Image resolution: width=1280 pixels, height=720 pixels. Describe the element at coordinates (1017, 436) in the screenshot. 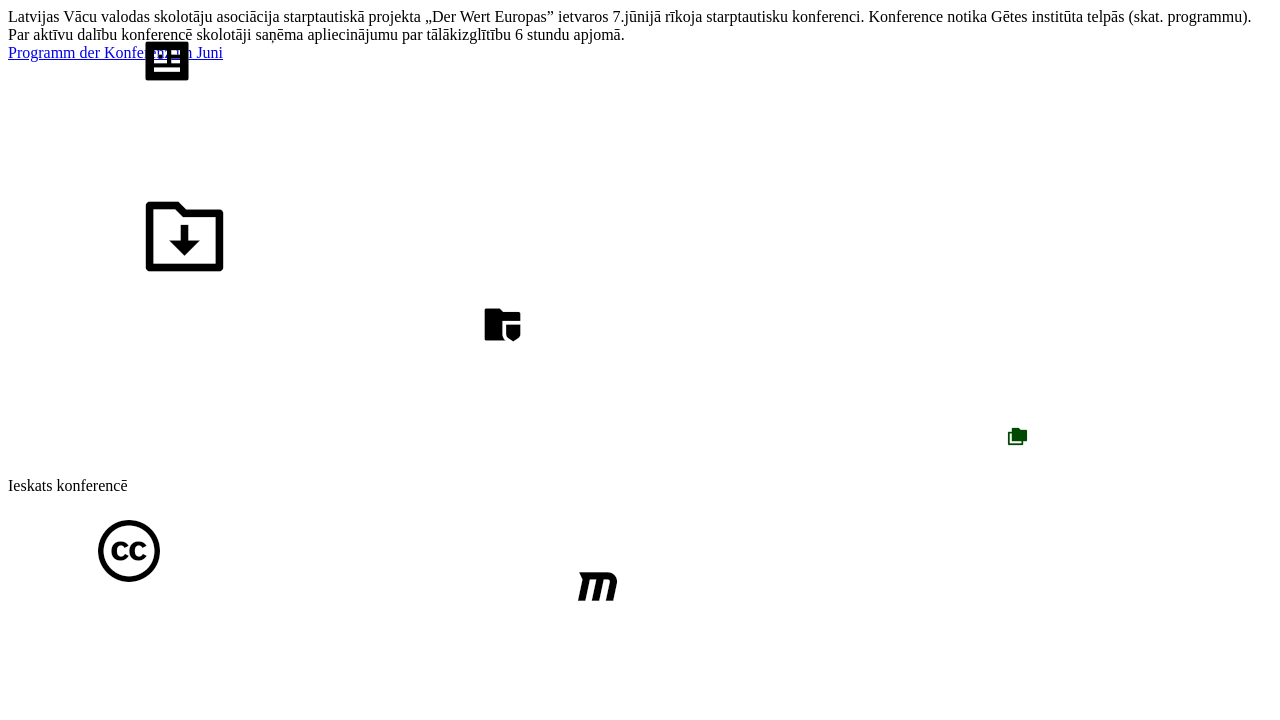

I see `access your folders` at that location.